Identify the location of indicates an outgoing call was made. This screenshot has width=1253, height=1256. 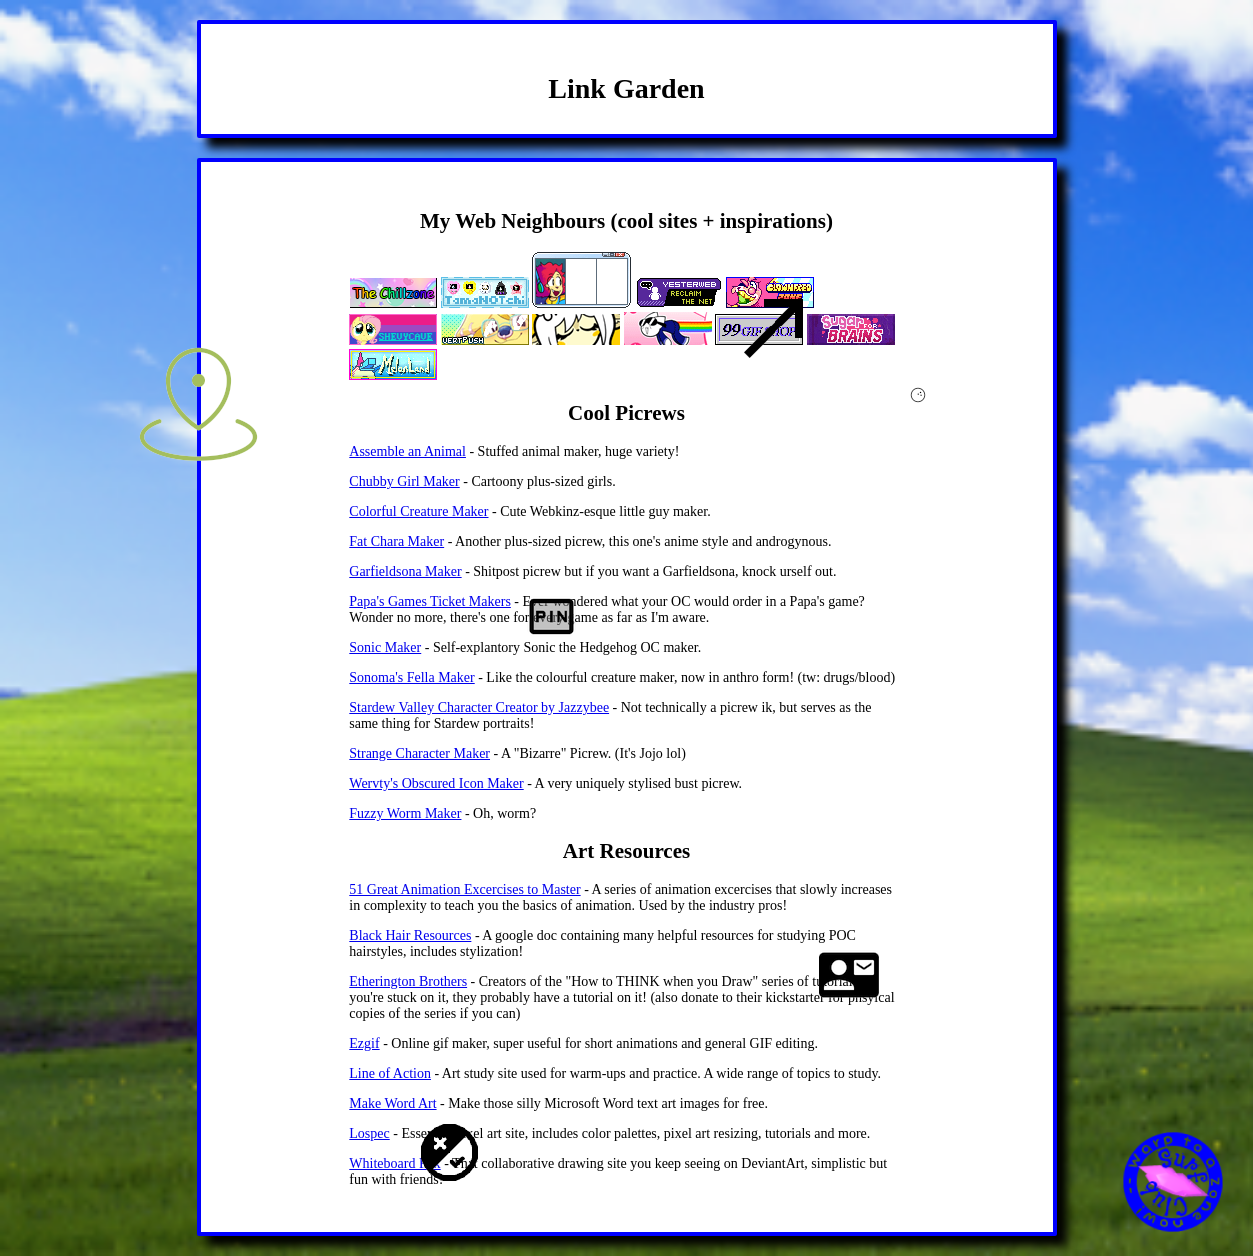
(775, 326).